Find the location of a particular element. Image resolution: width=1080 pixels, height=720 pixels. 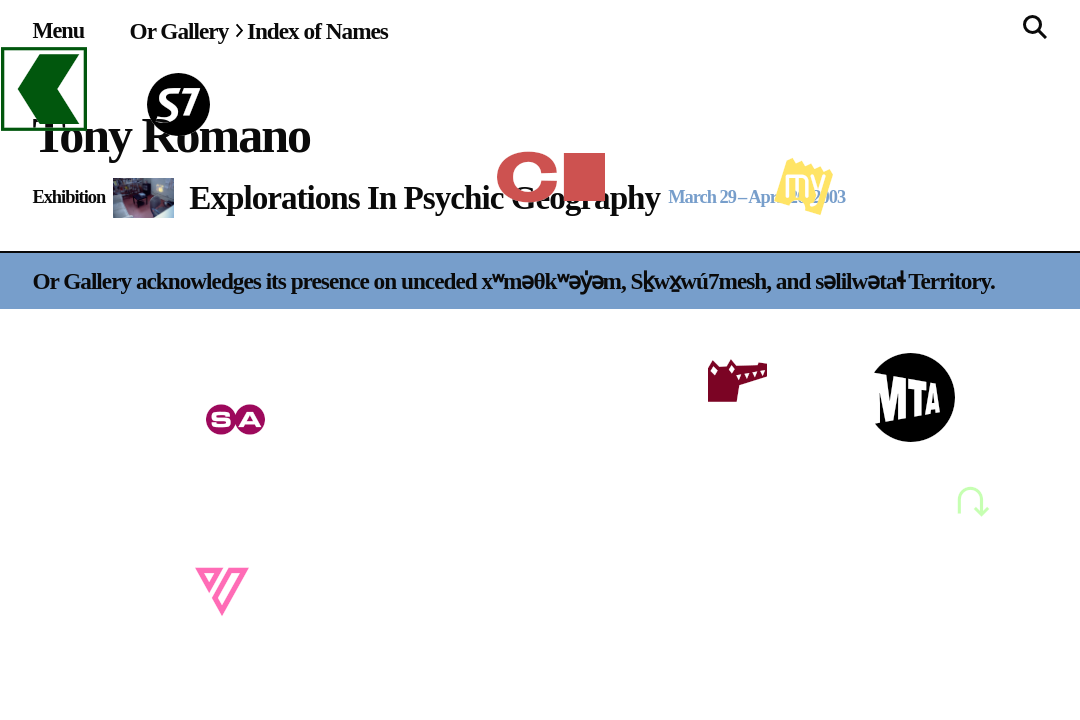

vuetify framework logo is located at coordinates (222, 592).